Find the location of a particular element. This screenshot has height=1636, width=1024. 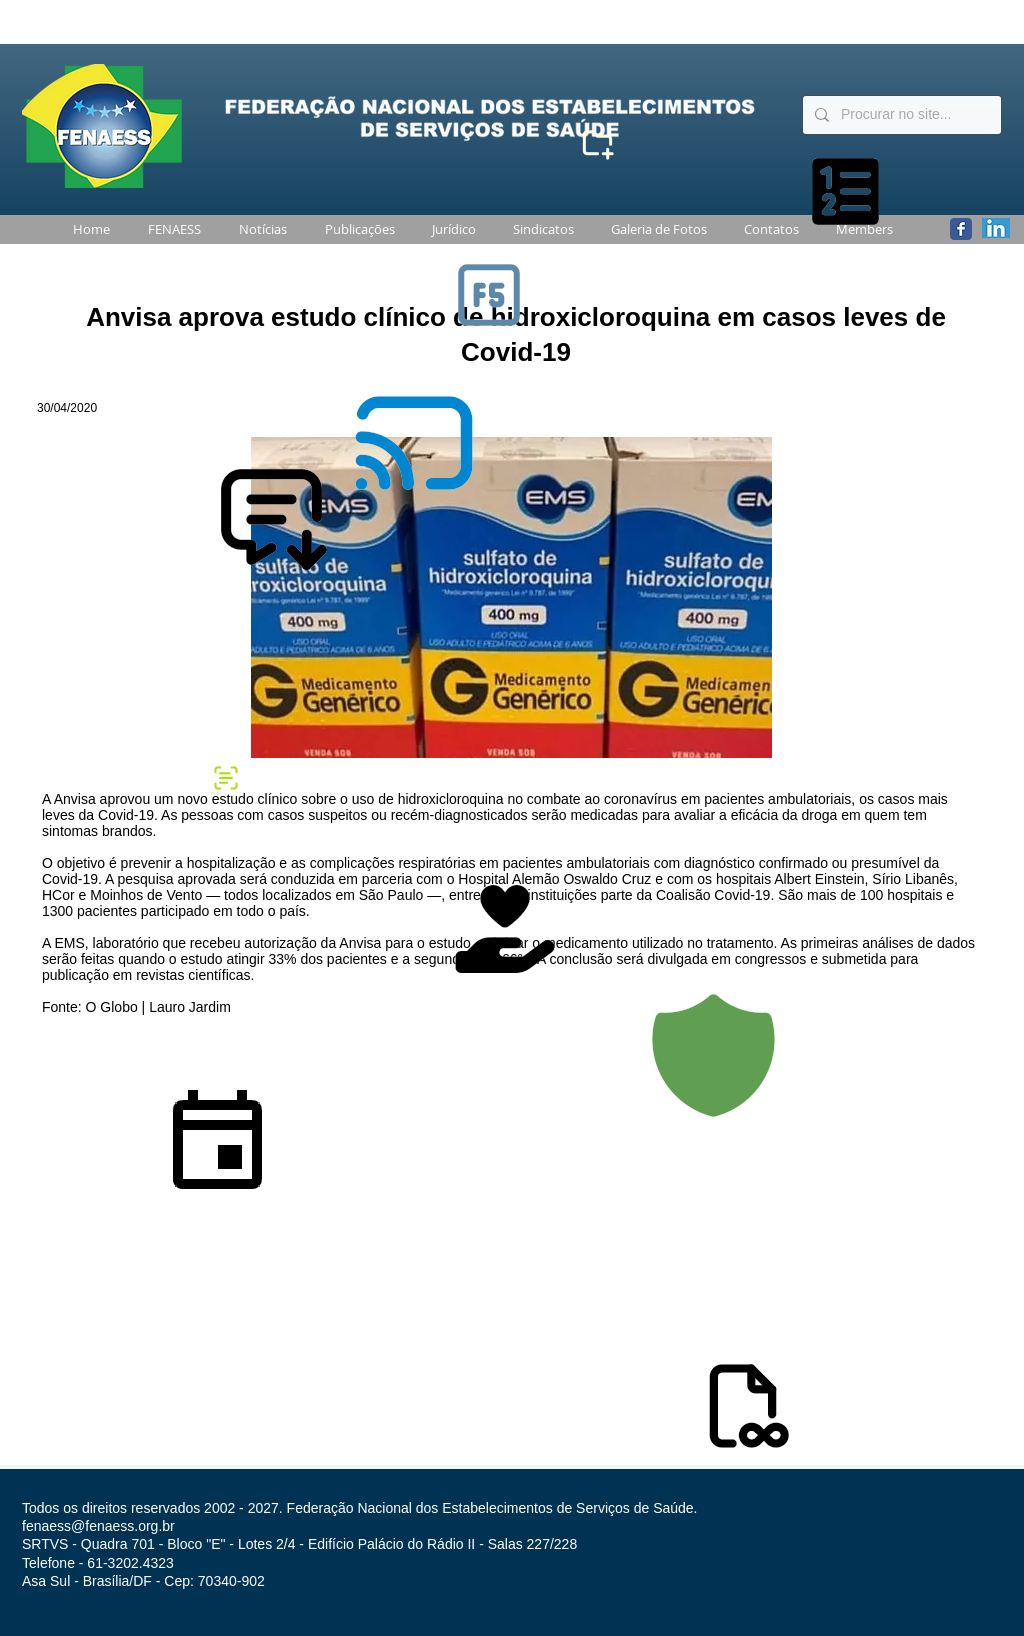

download message or conversation is located at coordinates (271, 514).